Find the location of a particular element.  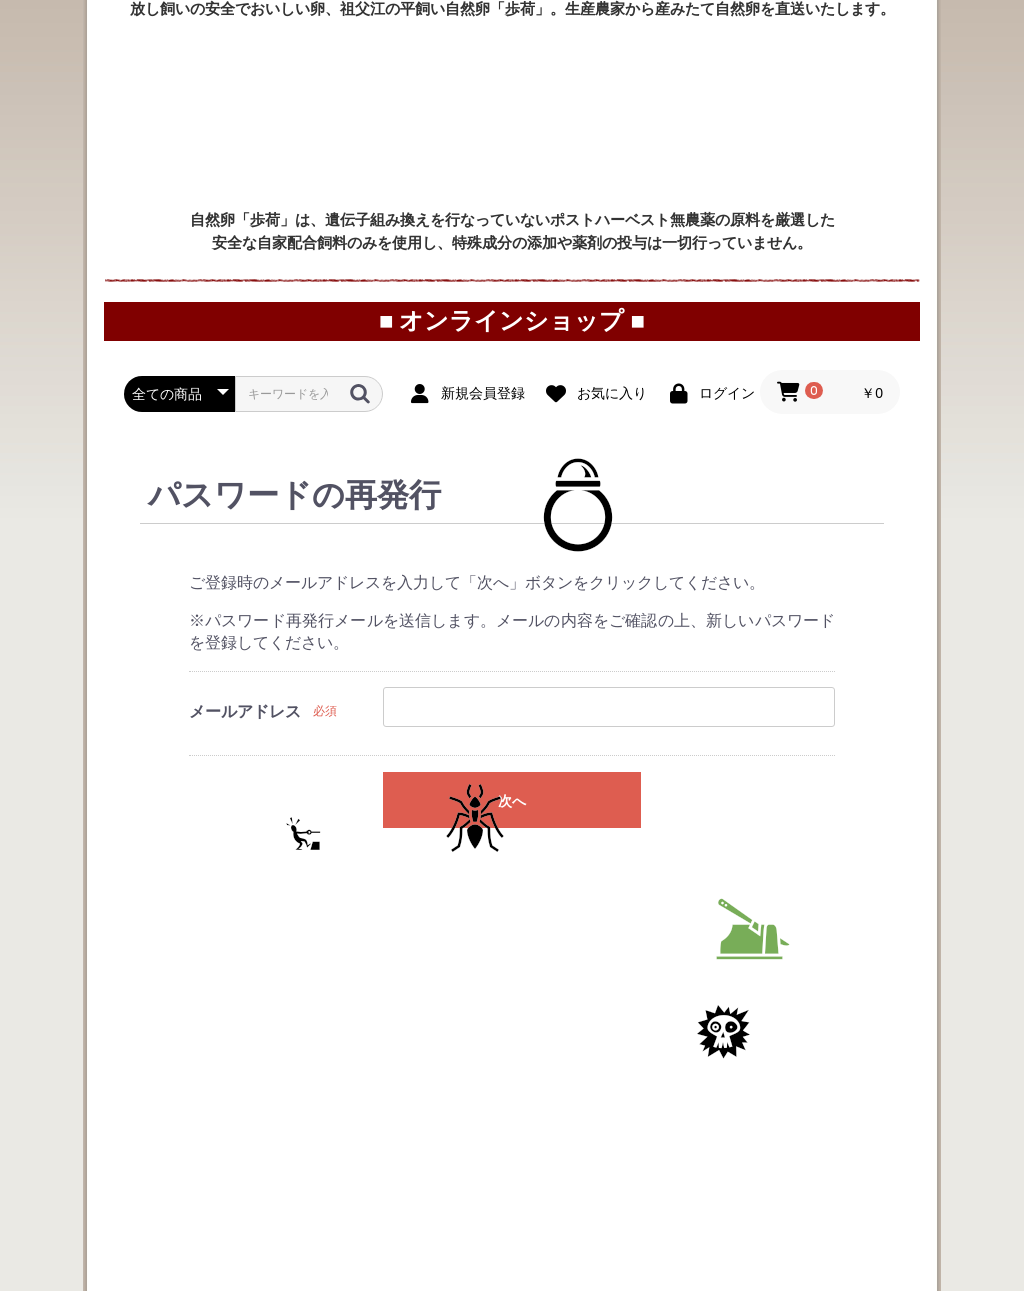

access global or worldwide settings is located at coordinates (578, 505).